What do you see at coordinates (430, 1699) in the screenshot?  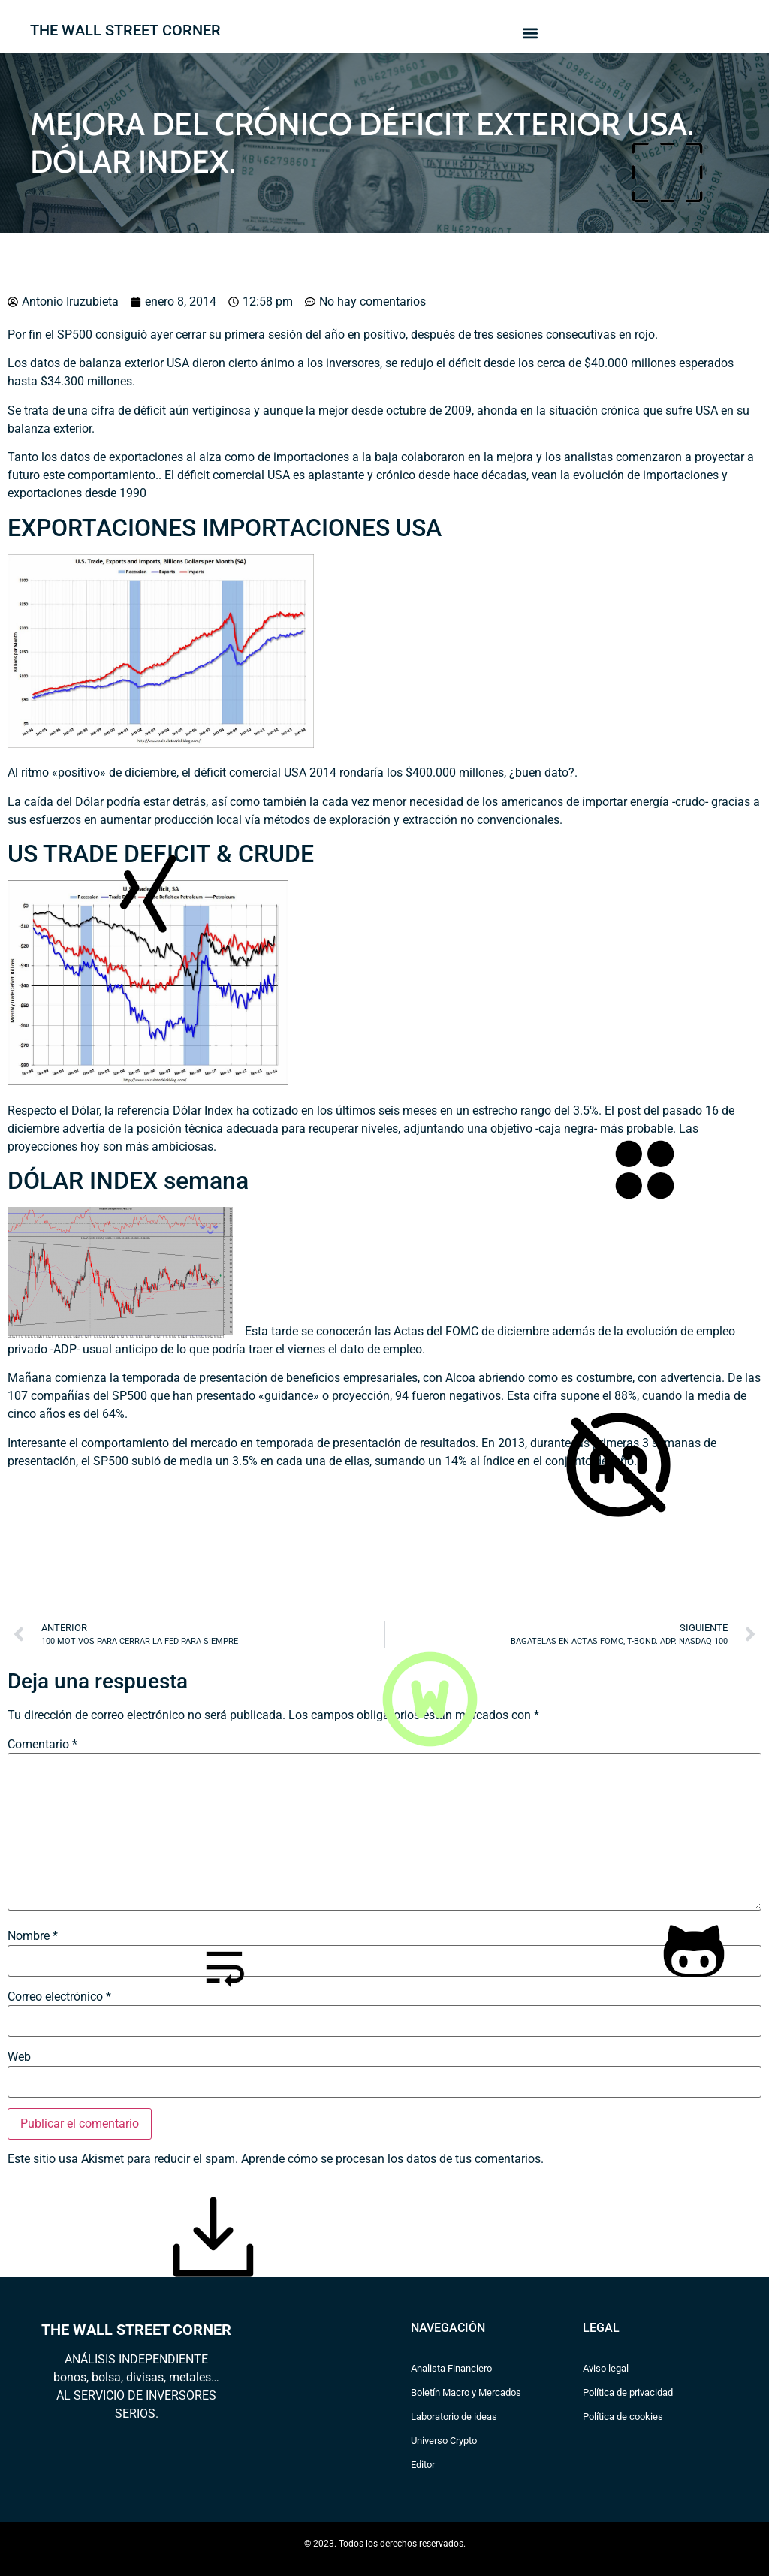 I see `indicates west direction on a map` at bounding box center [430, 1699].